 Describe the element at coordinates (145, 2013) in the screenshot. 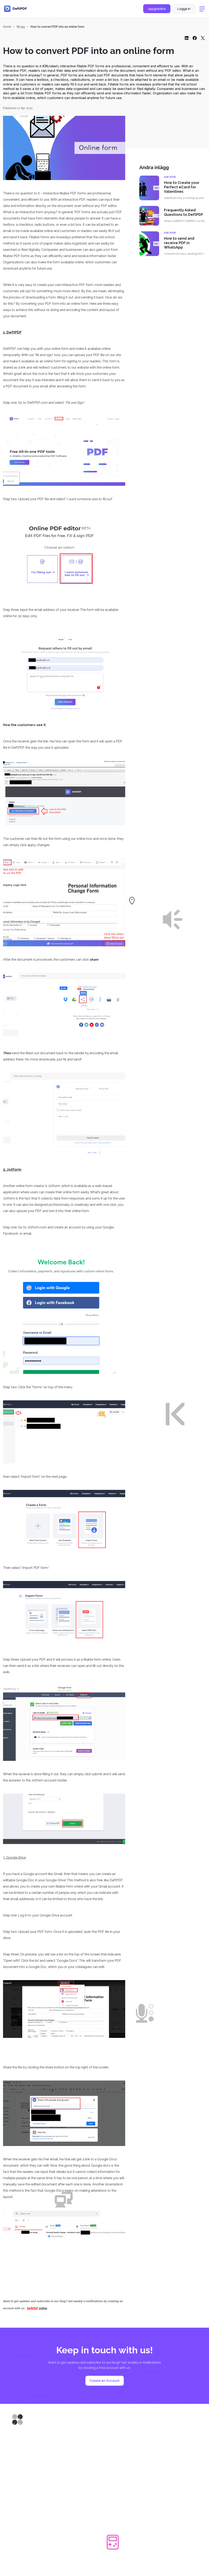

I see `indicates microphone input level is set to low` at that location.